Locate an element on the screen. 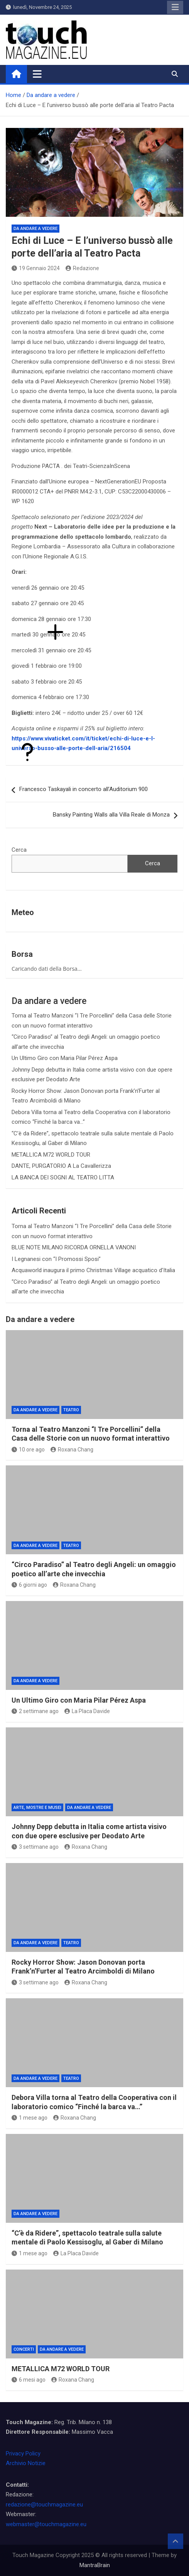 Image resolution: width=189 pixels, height=2576 pixels. add a new item is located at coordinates (55, 632).